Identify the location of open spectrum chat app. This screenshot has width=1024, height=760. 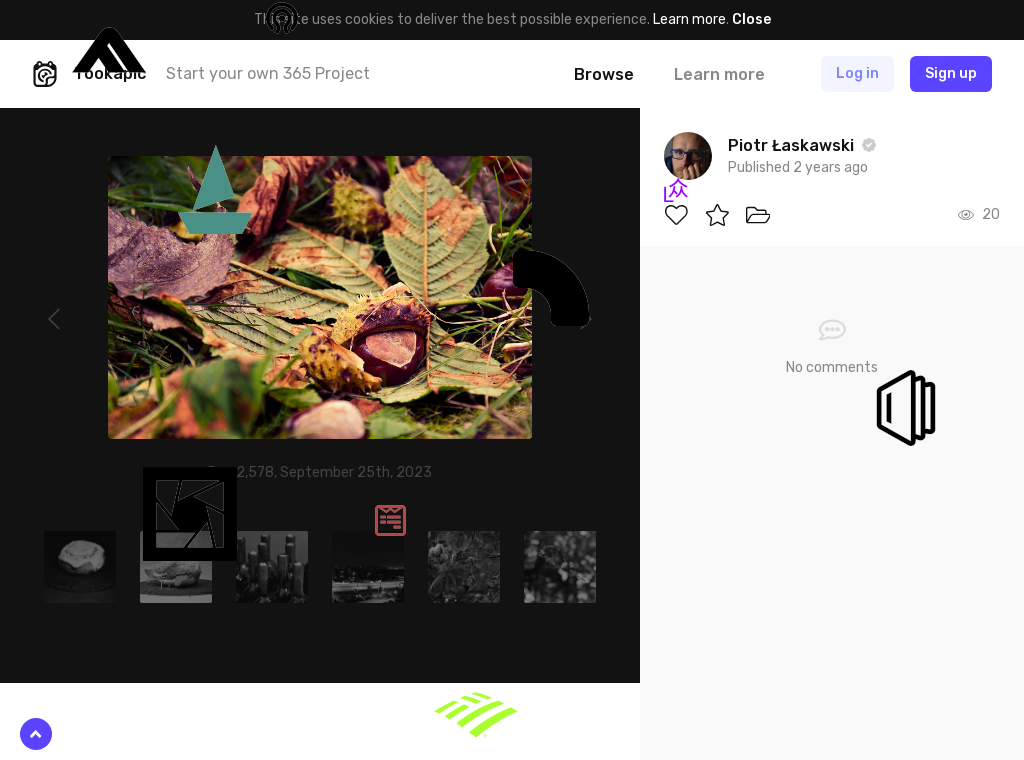
(551, 288).